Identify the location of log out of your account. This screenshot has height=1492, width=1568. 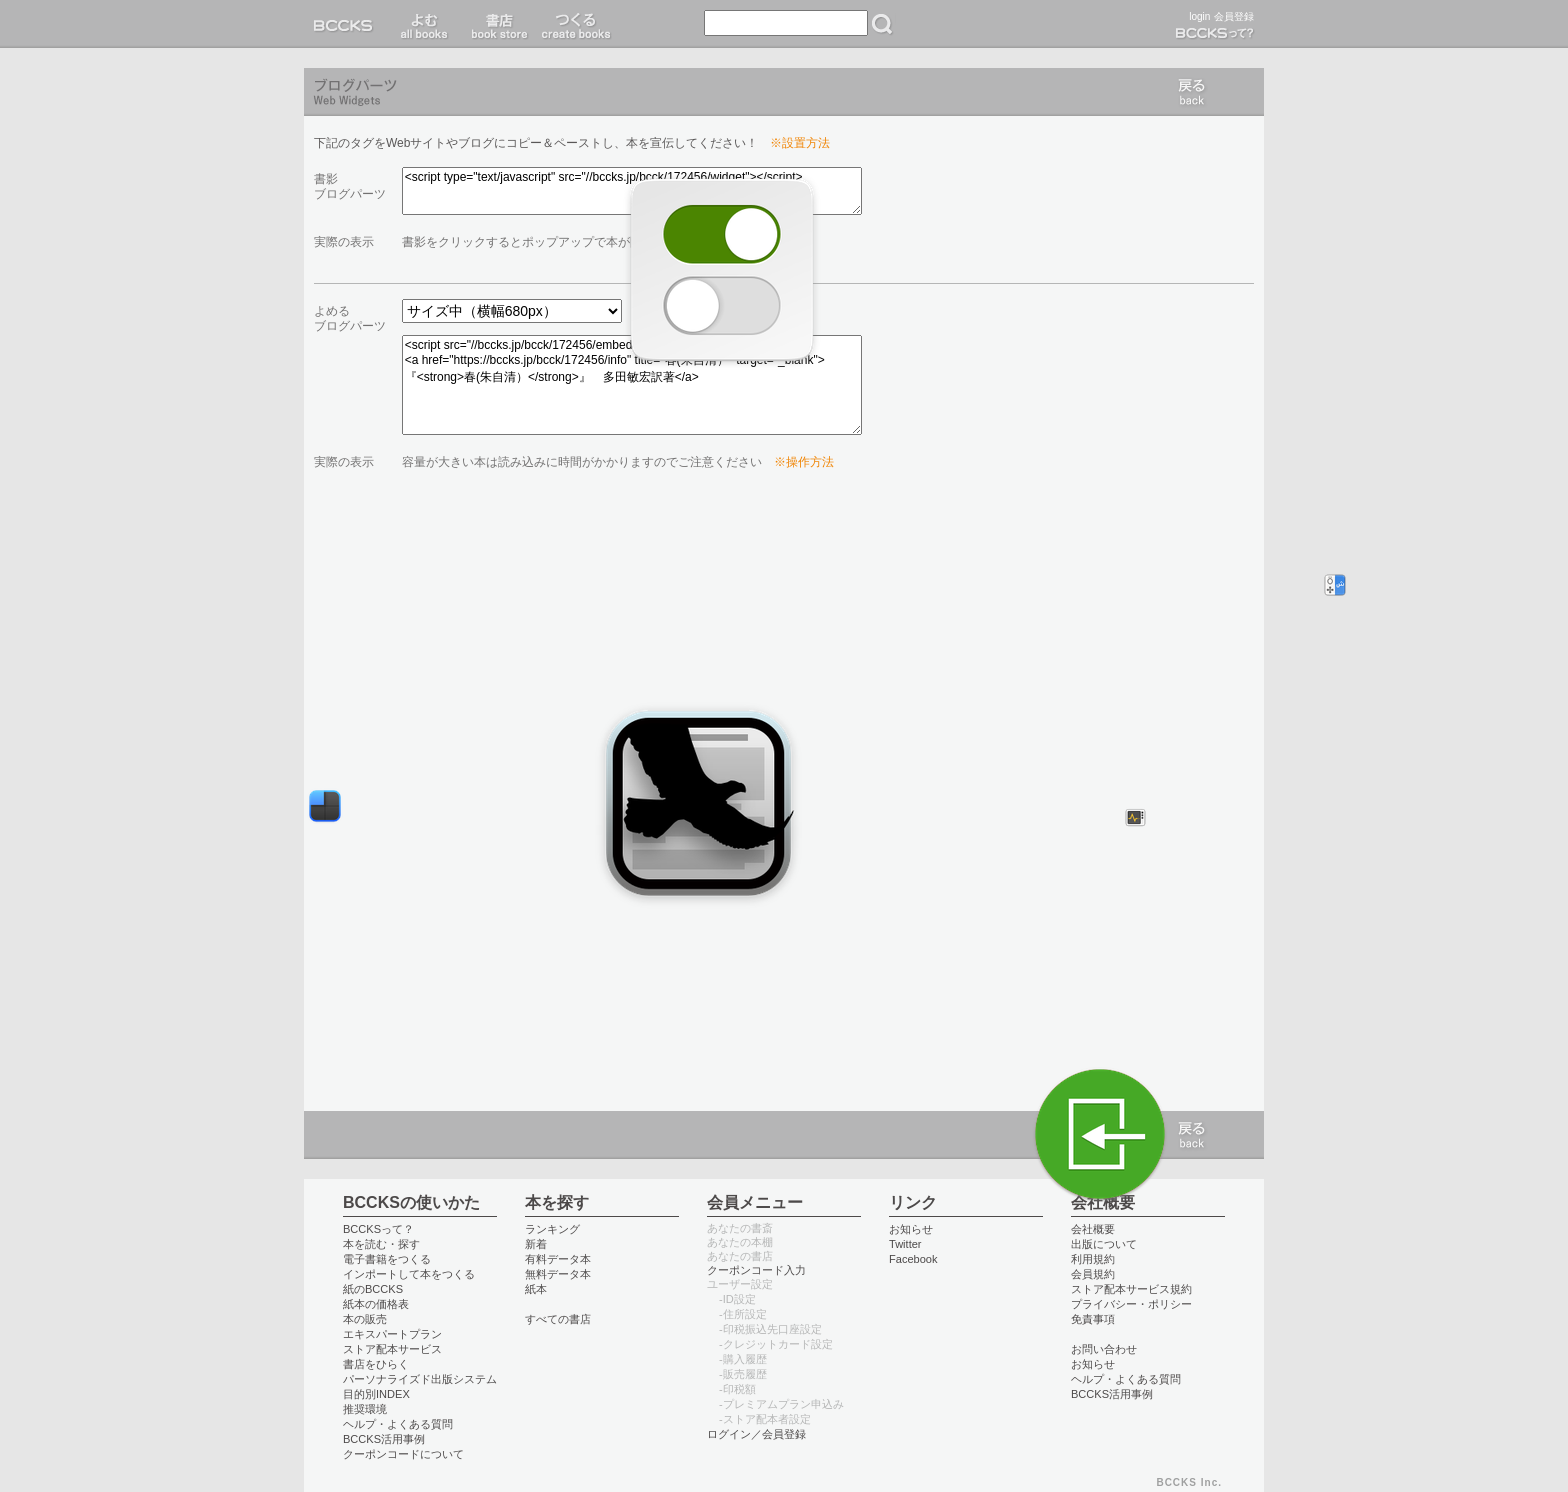
(1100, 1134).